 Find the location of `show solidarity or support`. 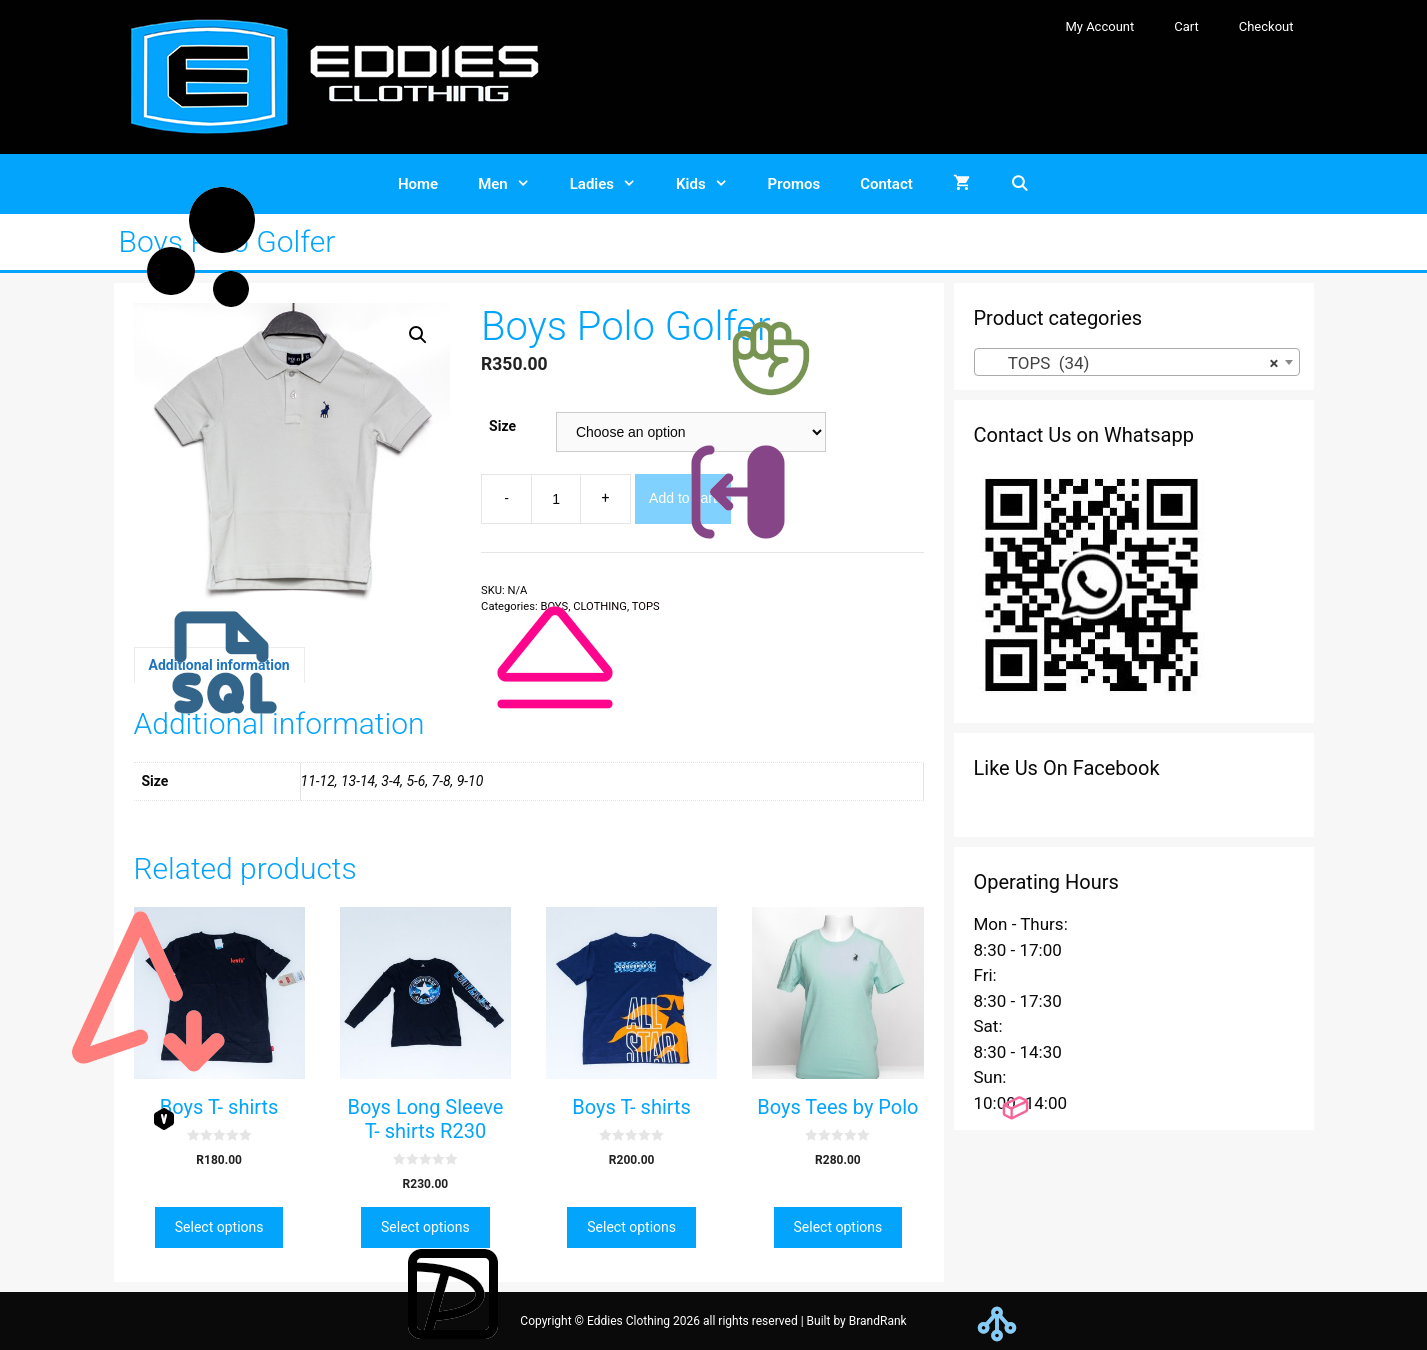

show solidarity or support is located at coordinates (771, 357).